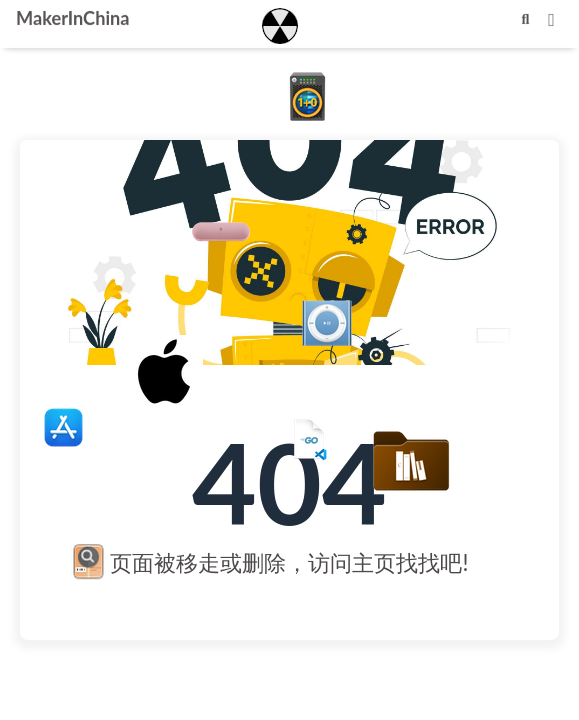  Describe the element at coordinates (307, 96) in the screenshot. I see `access RAID 10 storage configuration settings` at that location.